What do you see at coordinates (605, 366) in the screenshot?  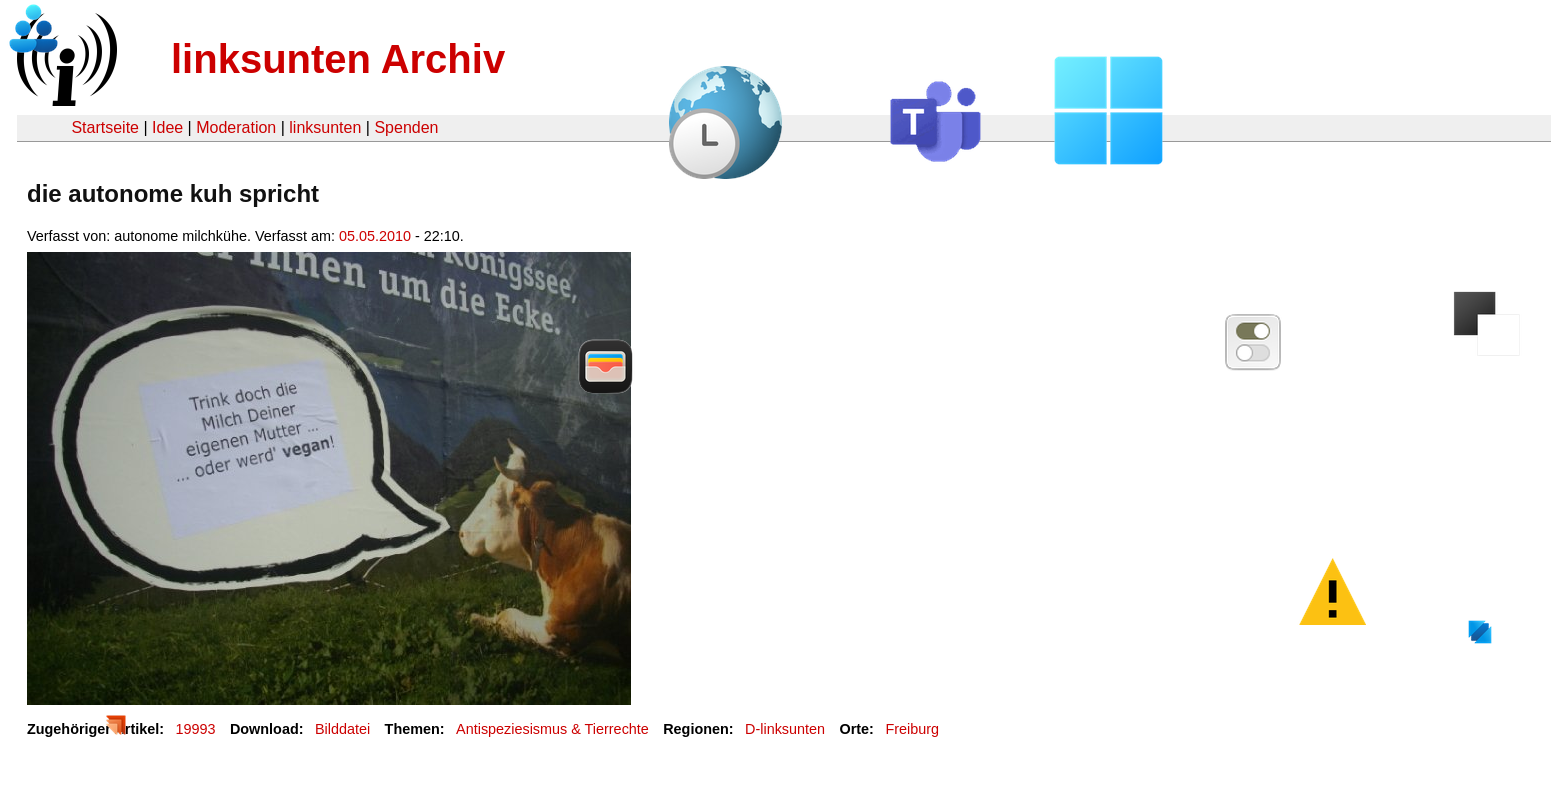 I see `open kwallet password manager` at bounding box center [605, 366].